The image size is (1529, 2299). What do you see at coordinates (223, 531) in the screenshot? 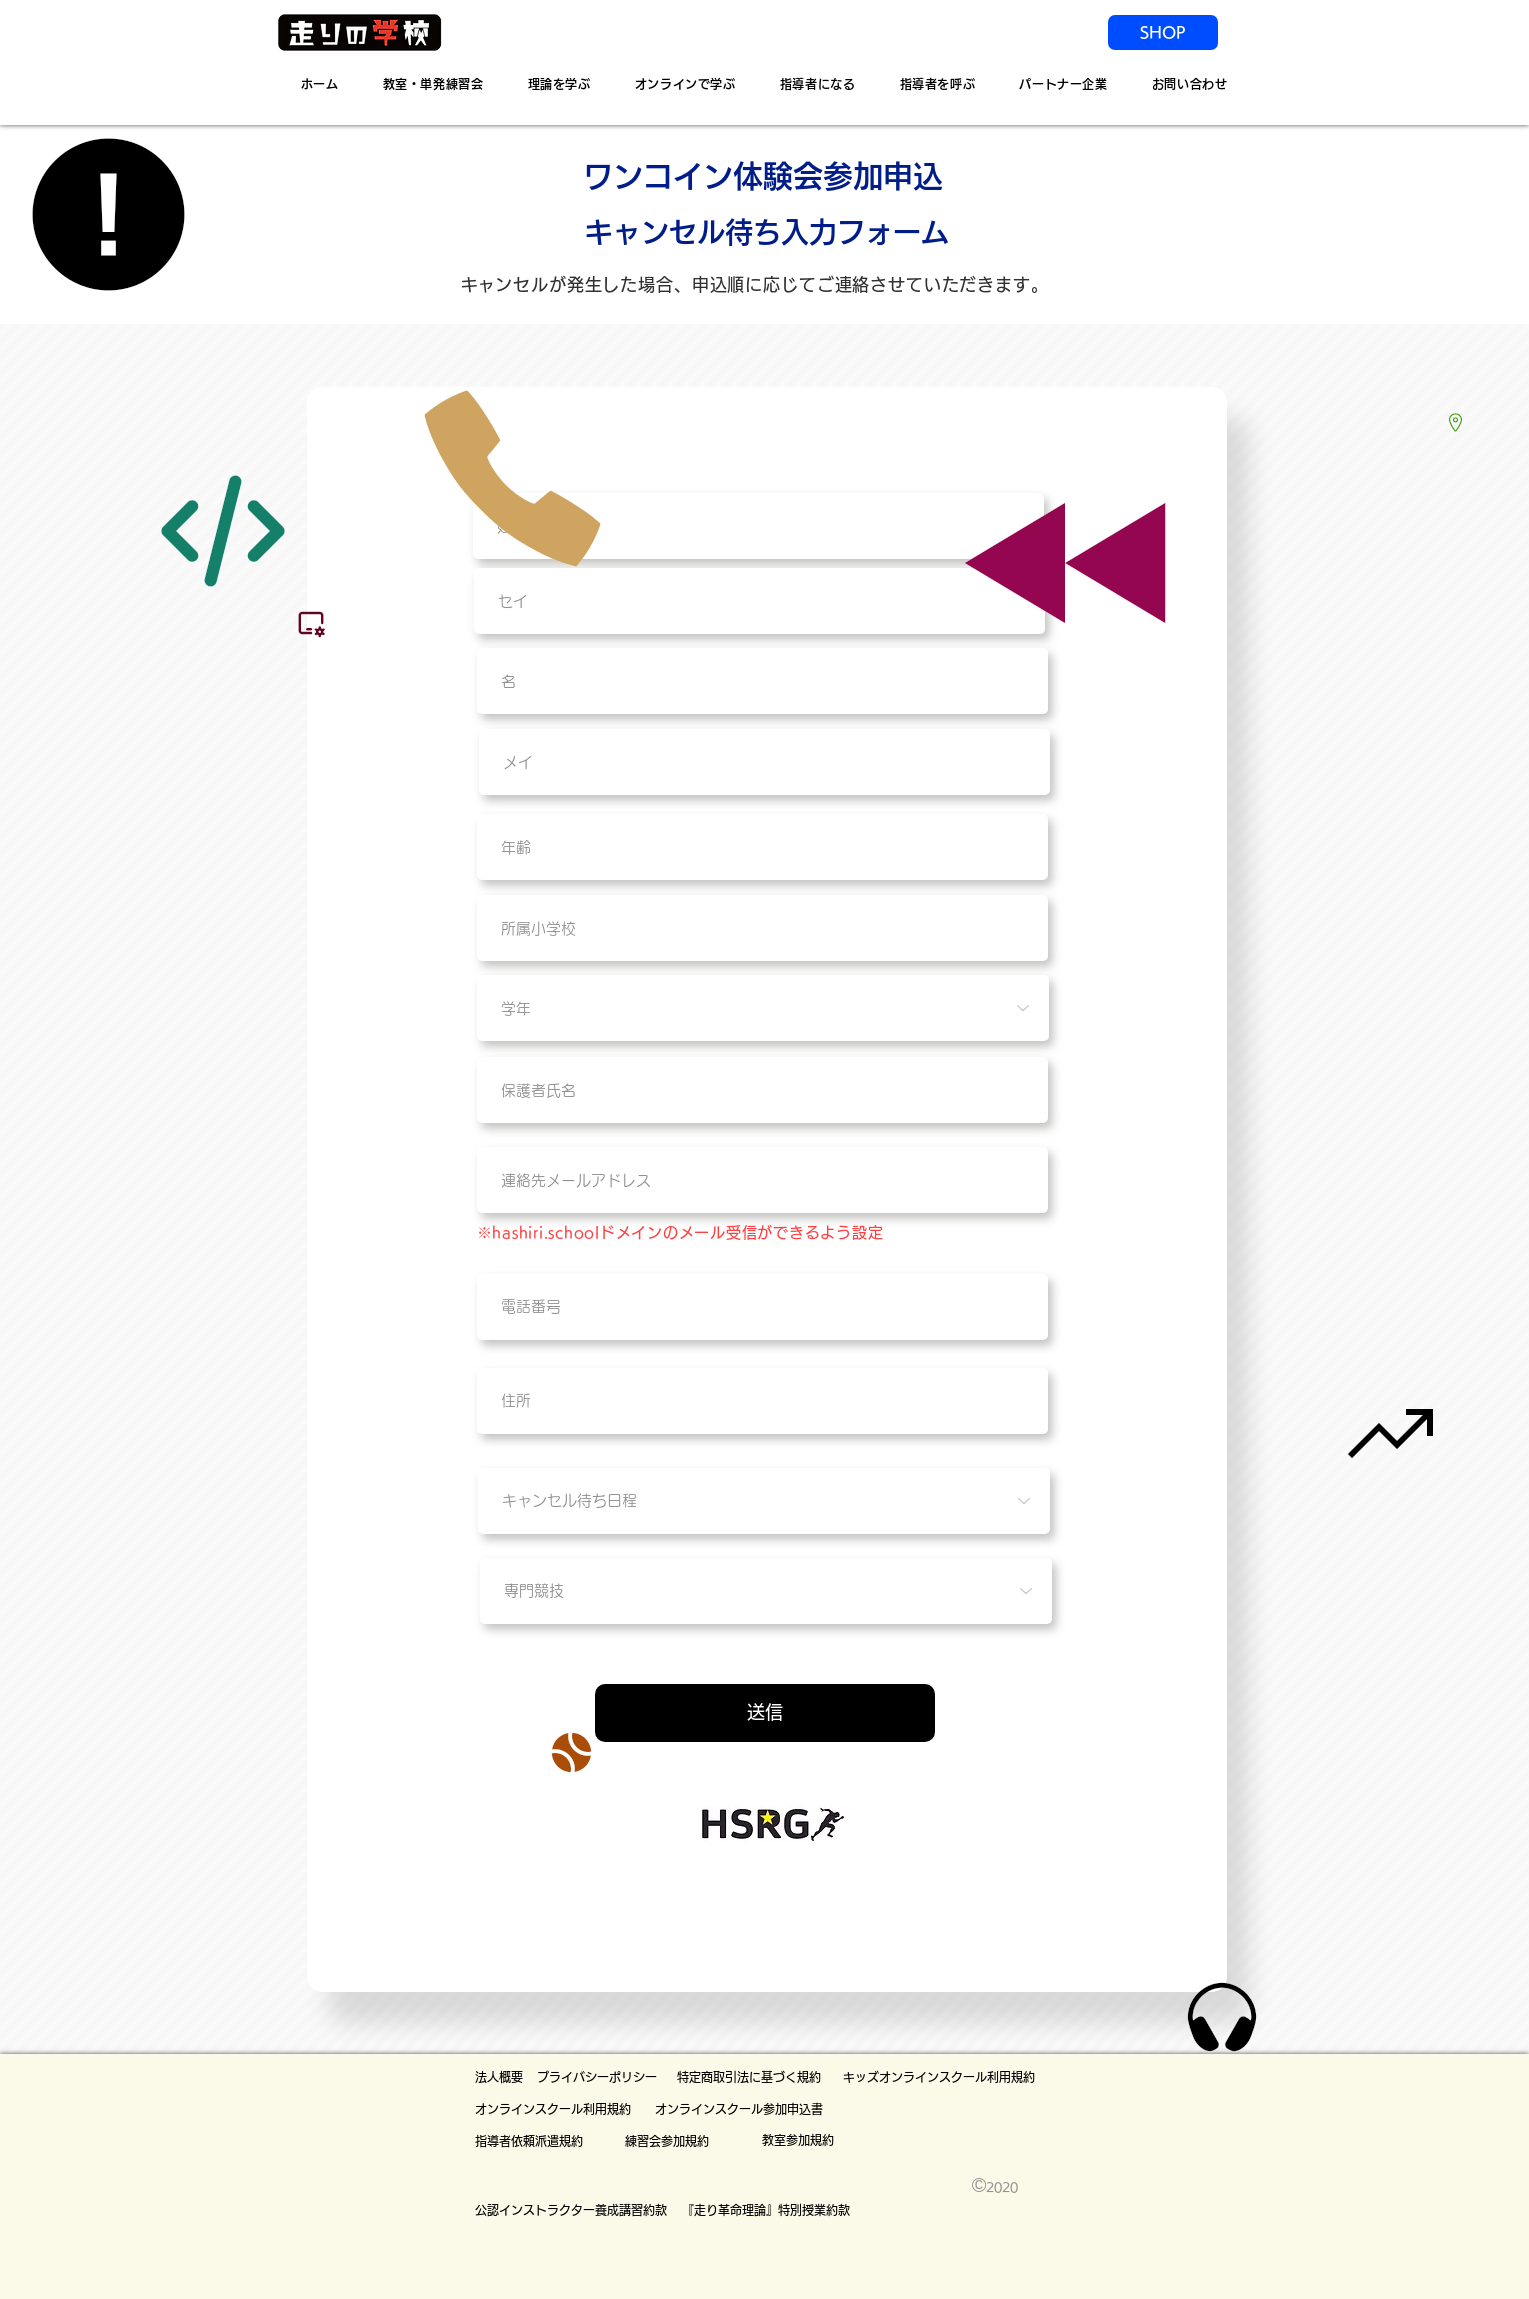
I see `view or edit source code` at bounding box center [223, 531].